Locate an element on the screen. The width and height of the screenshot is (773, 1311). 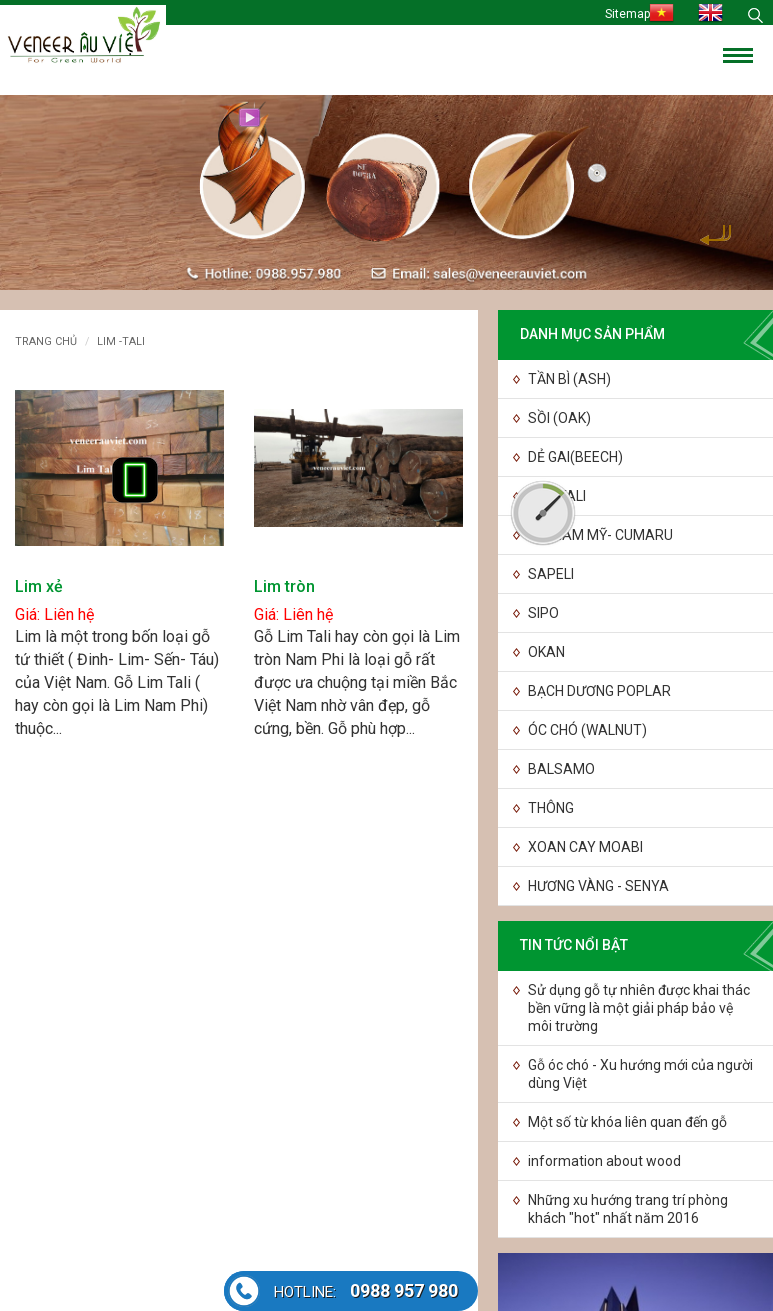
open totem media player is located at coordinates (249, 117).